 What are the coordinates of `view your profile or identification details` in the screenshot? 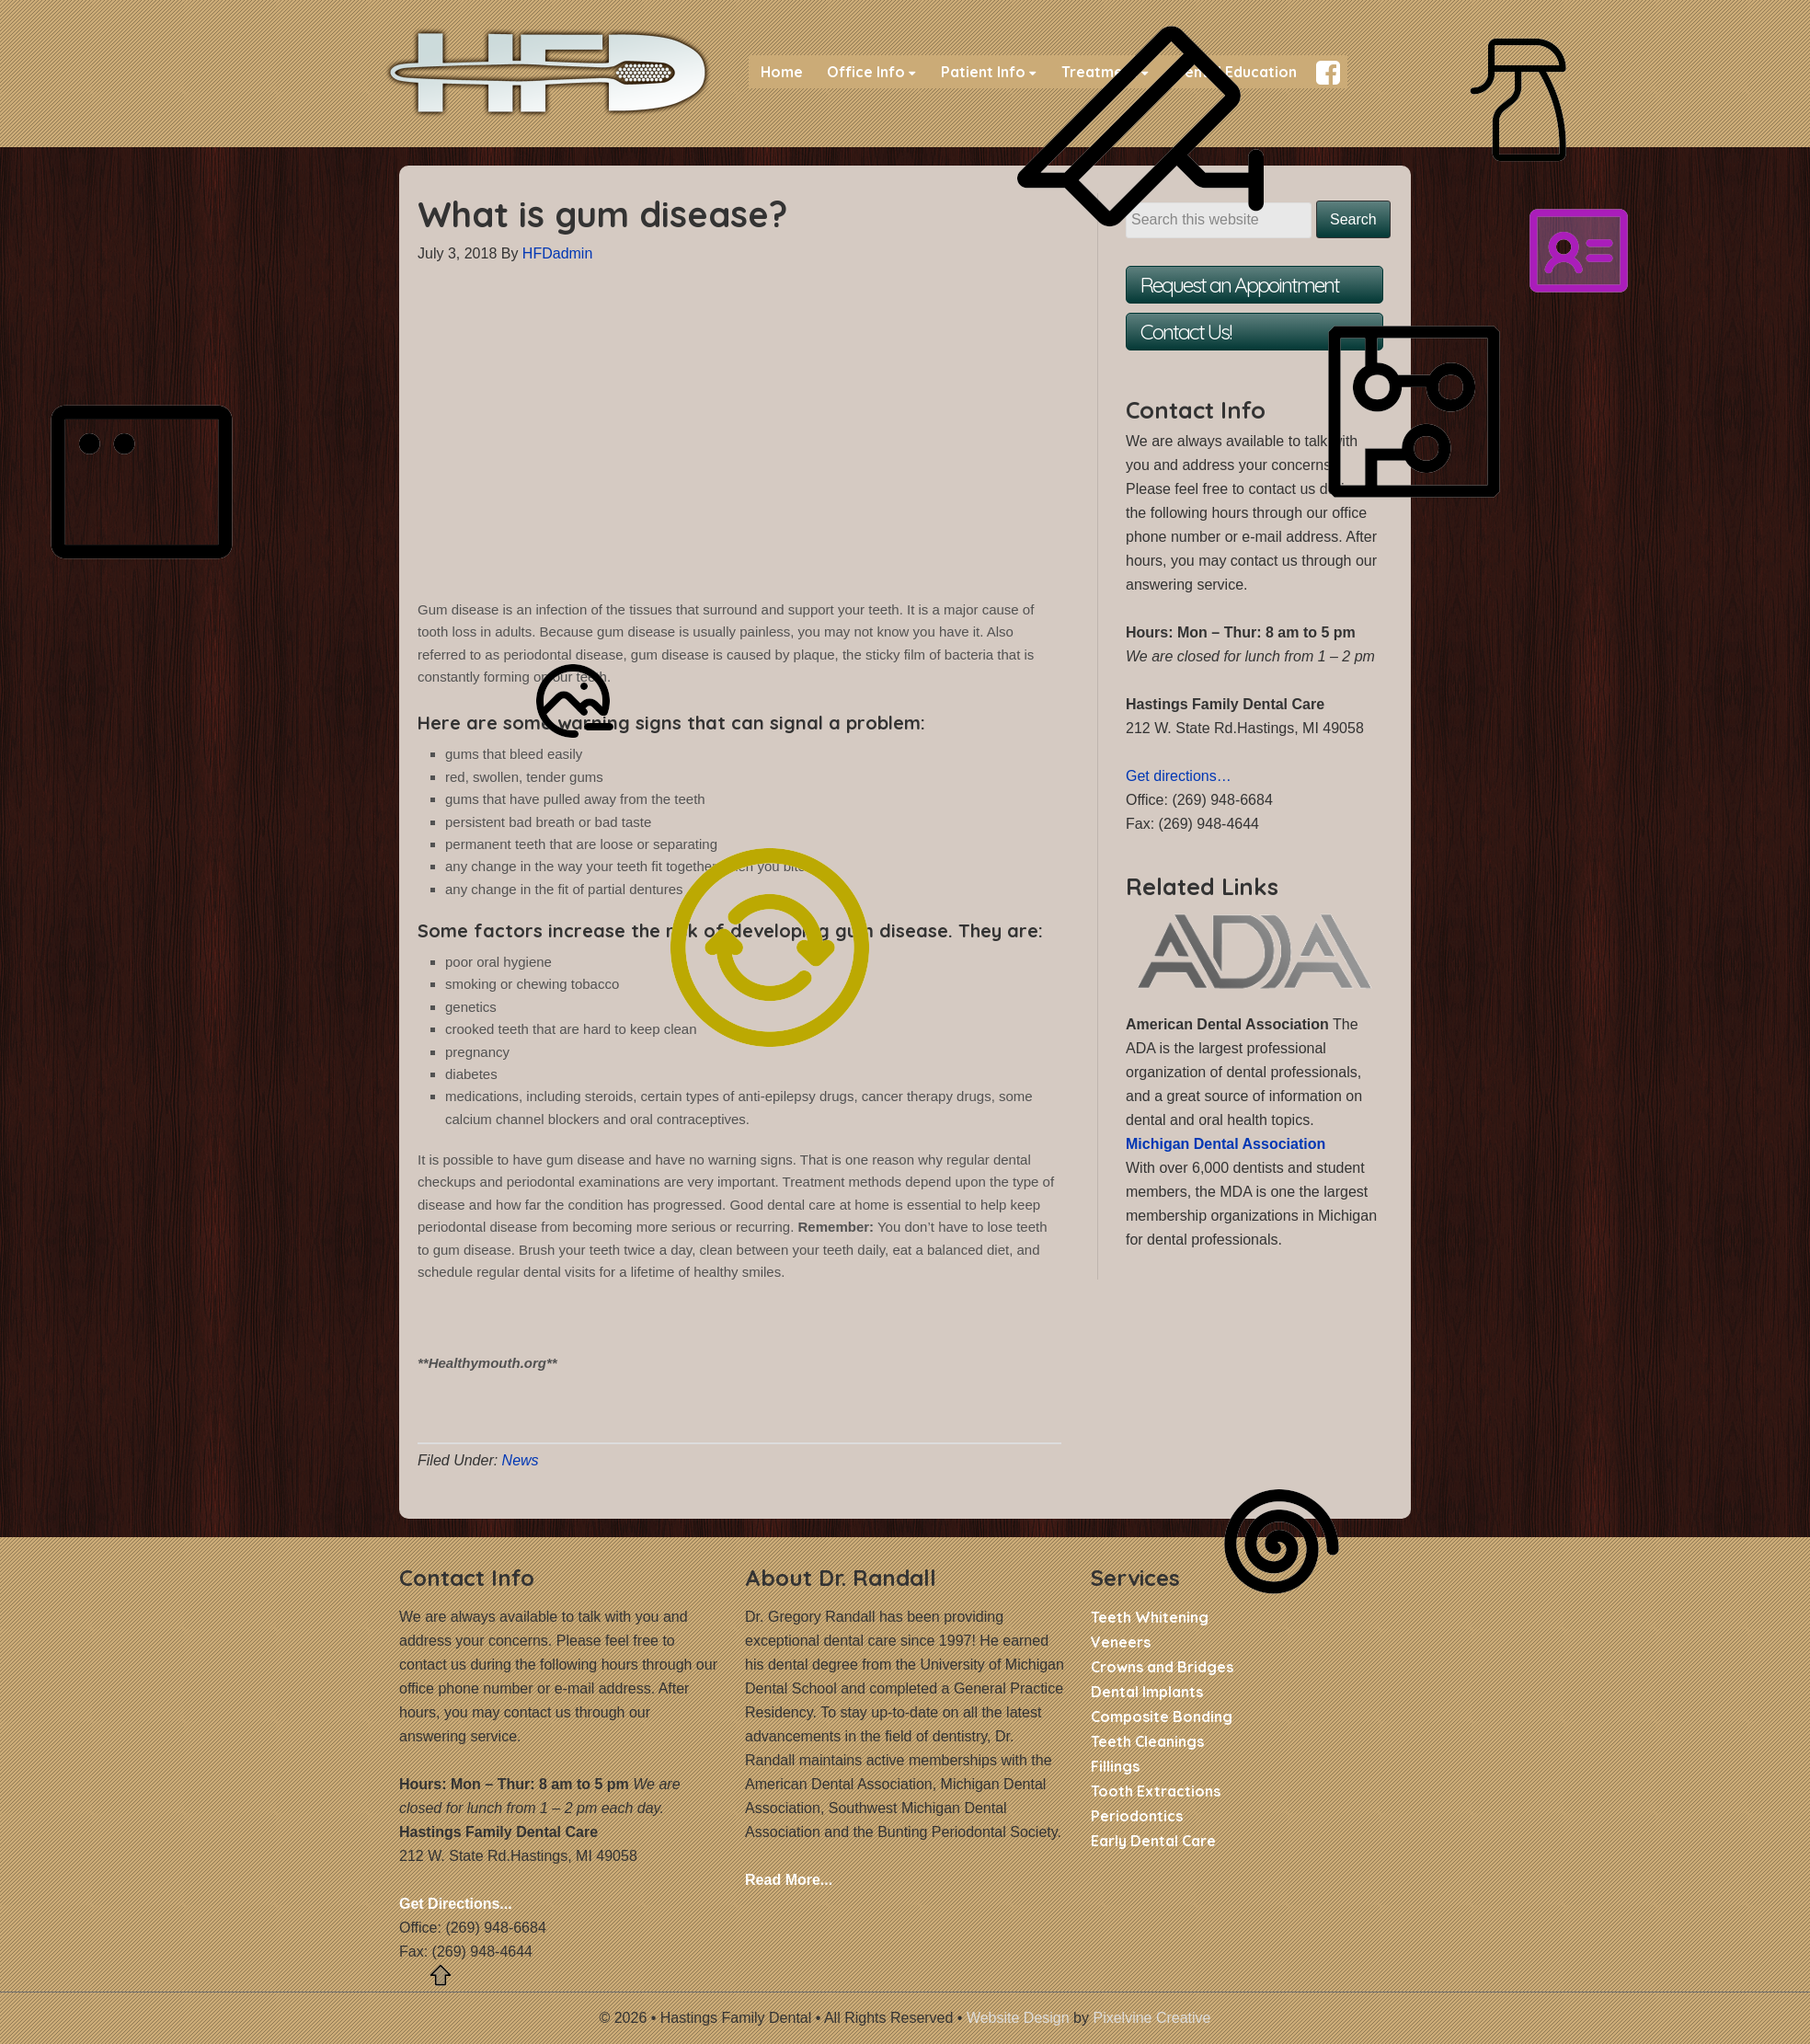 It's located at (1578, 250).